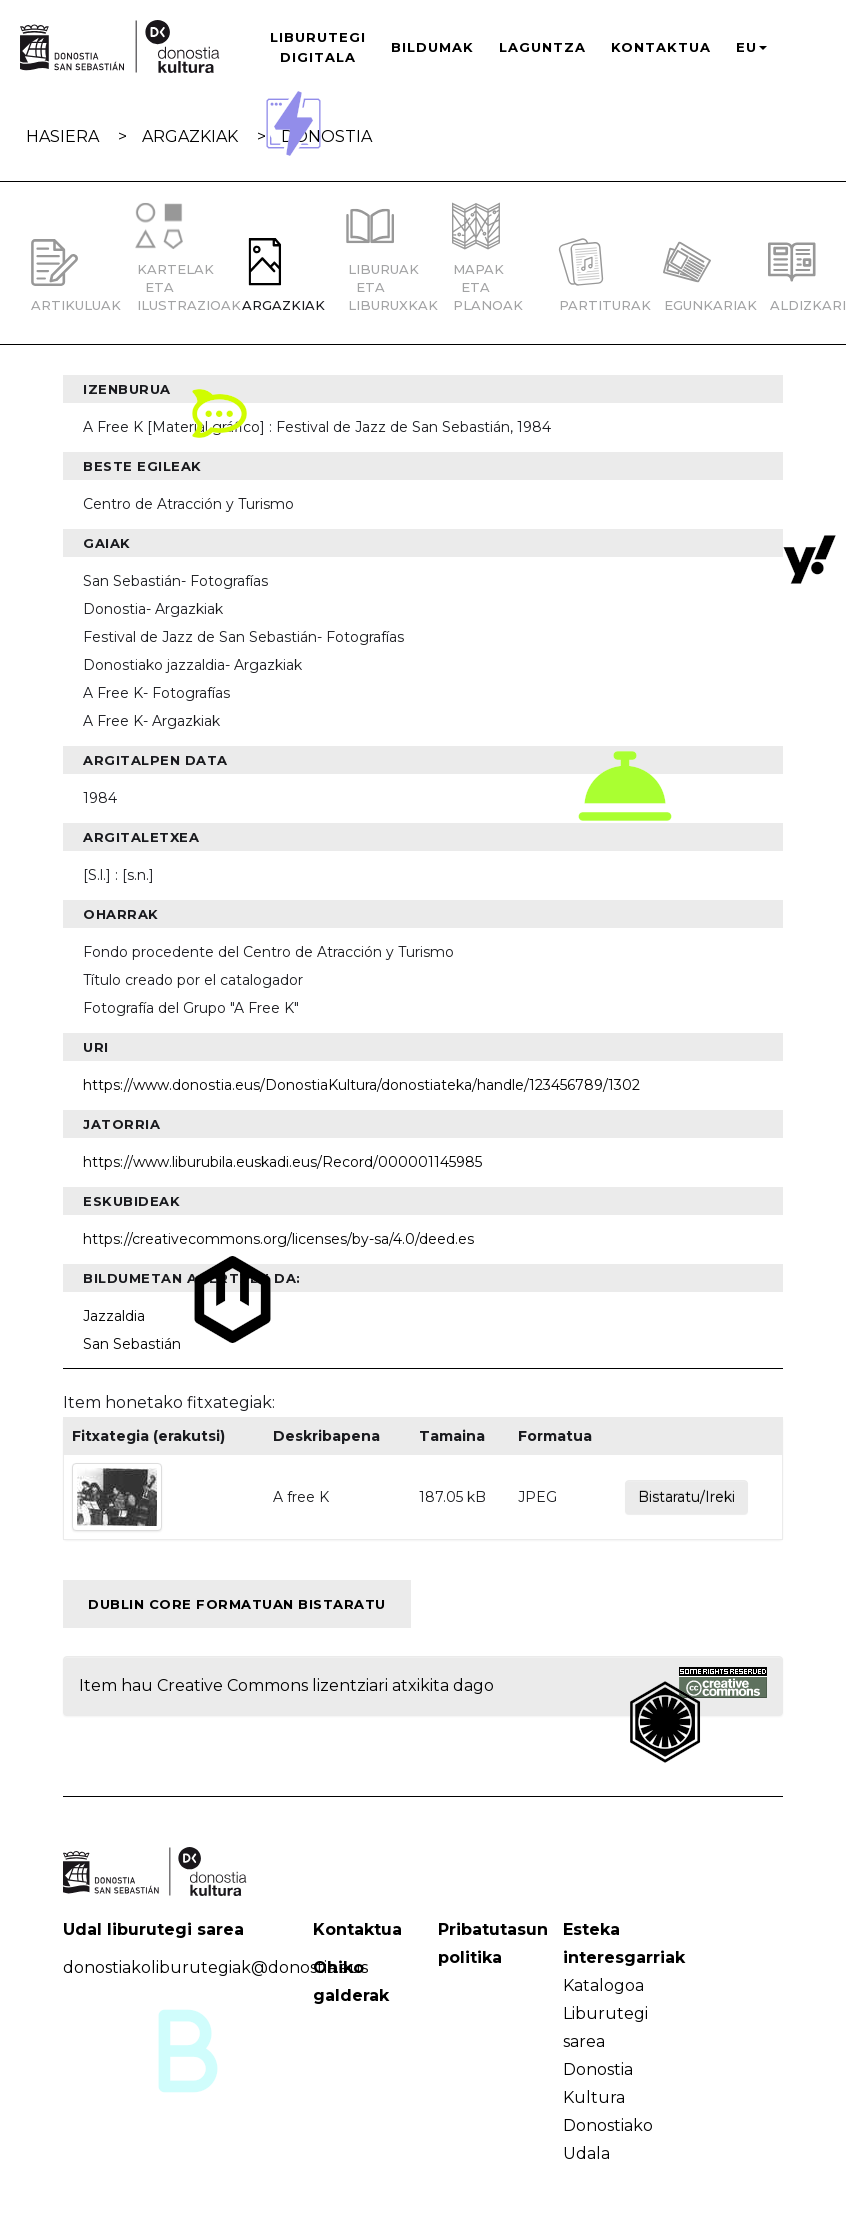 The image size is (846, 2238). Describe the element at coordinates (293, 123) in the screenshot. I see `cloudflare pages logo` at that location.